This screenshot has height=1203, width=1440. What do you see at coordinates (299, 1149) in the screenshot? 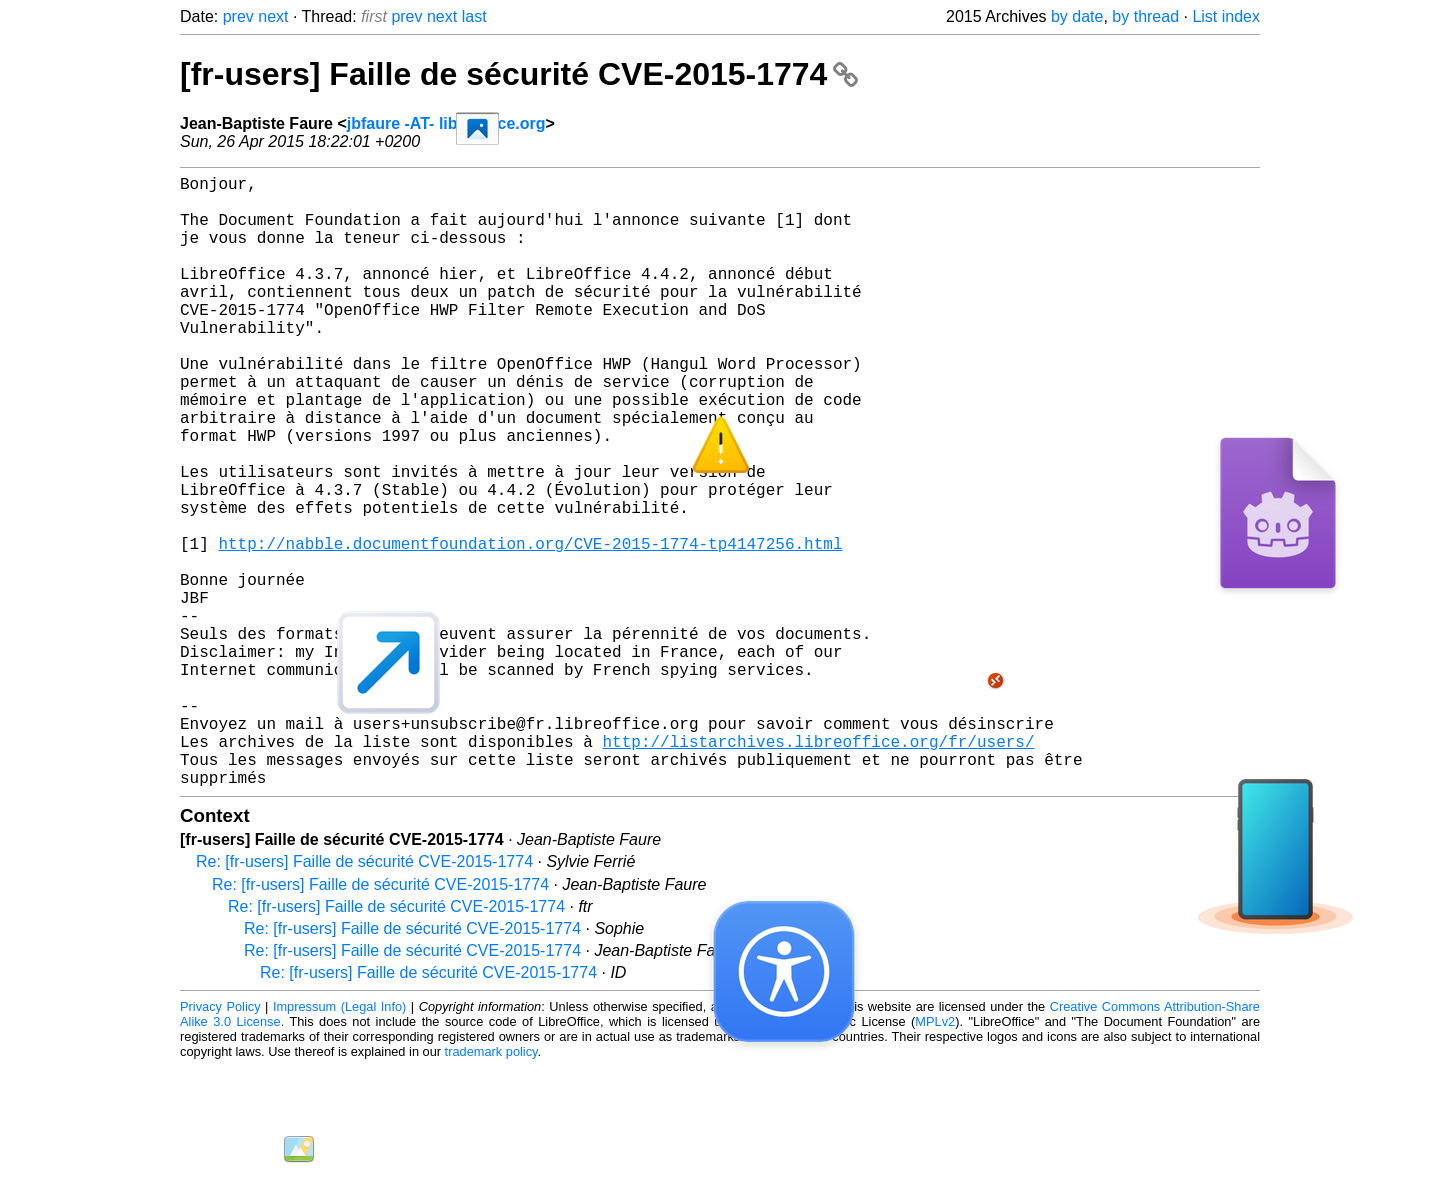
I see `open graphics or image editing applications` at bounding box center [299, 1149].